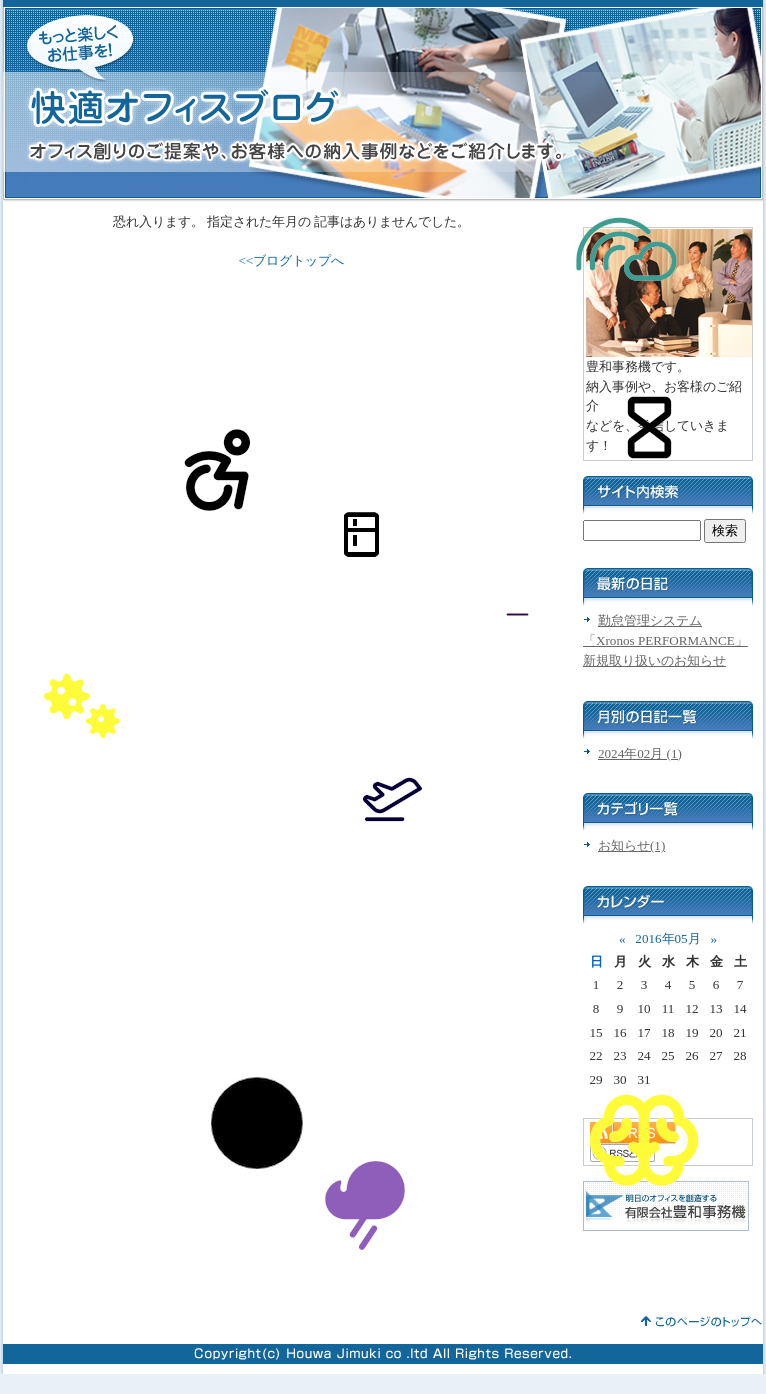 The height and width of the screenshot is (1394, 766). What do you see at coordinates (219, 471) in the screenshot?
I see `indicates wheelchair accessible facilities` at bounding box center [219, 471].